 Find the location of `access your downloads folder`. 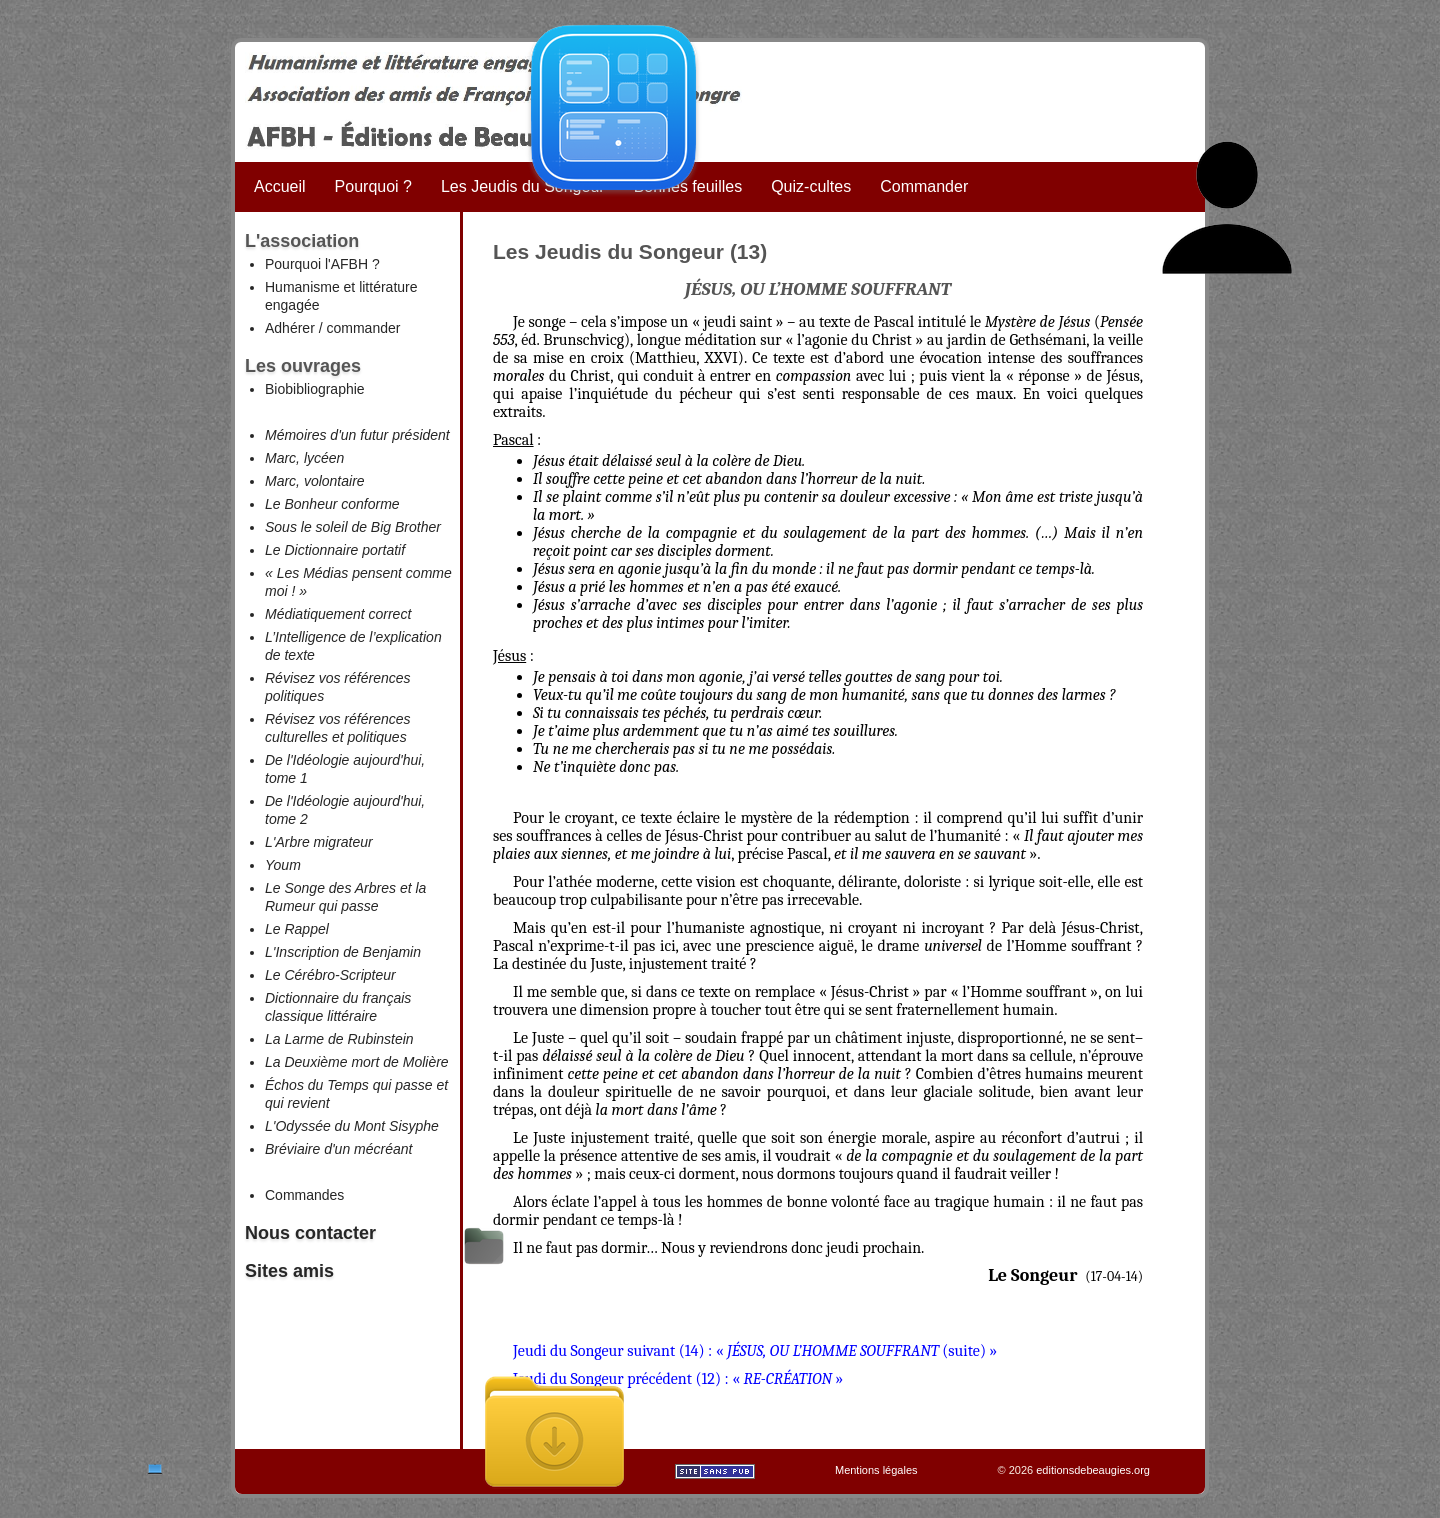

access your downloads folder is located at coordinates (554, 1431).